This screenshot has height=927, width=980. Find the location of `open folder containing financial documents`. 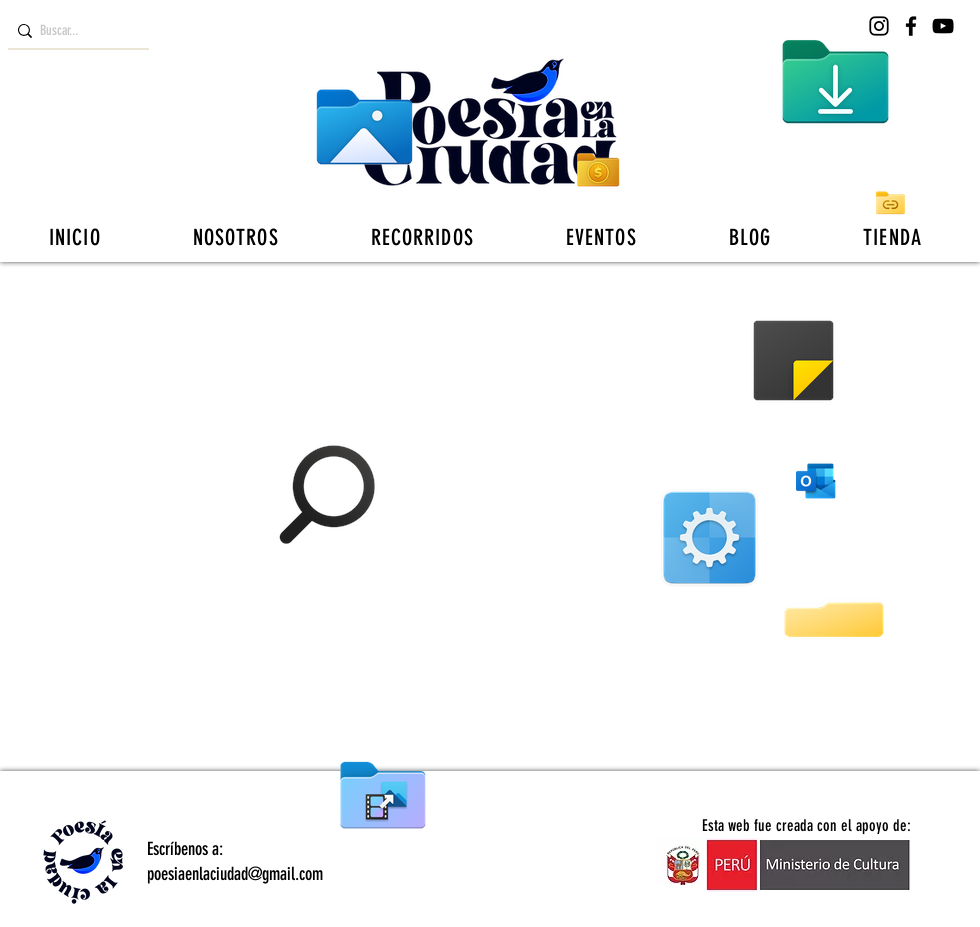

open folder containing financial documents is located at coordinates (598, 171).